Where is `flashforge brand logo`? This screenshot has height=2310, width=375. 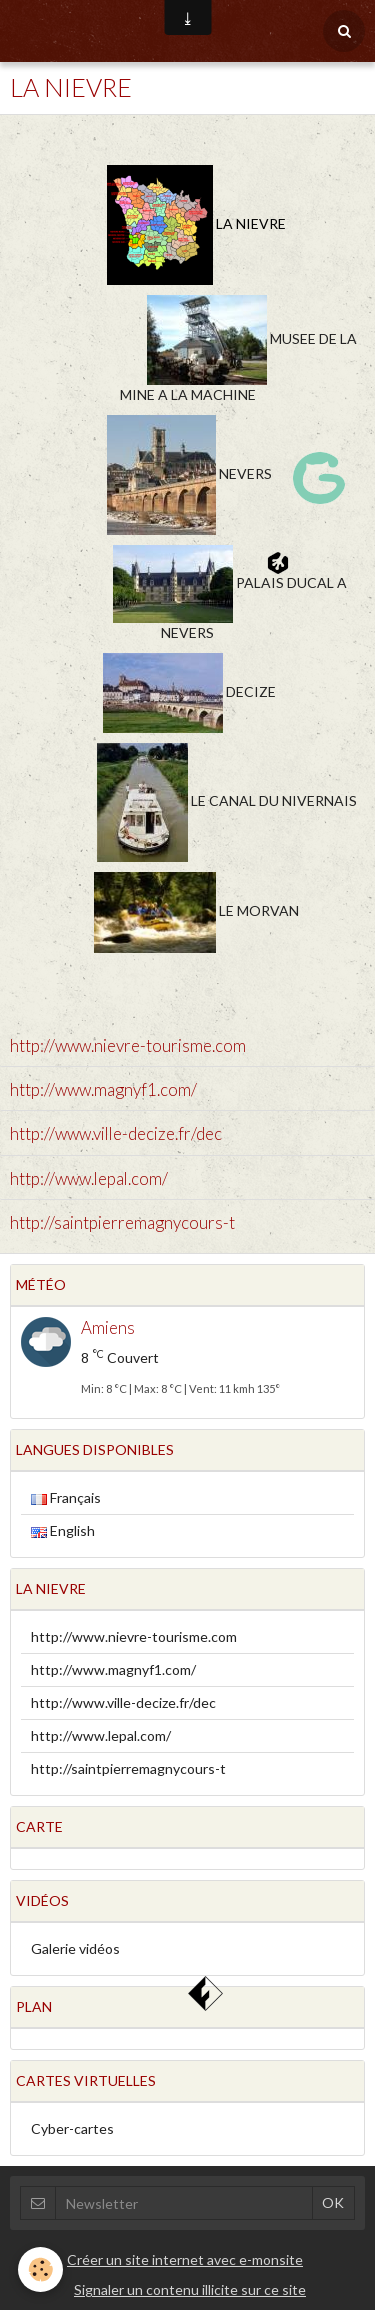 flashforge brand logo is located at coordinates (205, 1993).